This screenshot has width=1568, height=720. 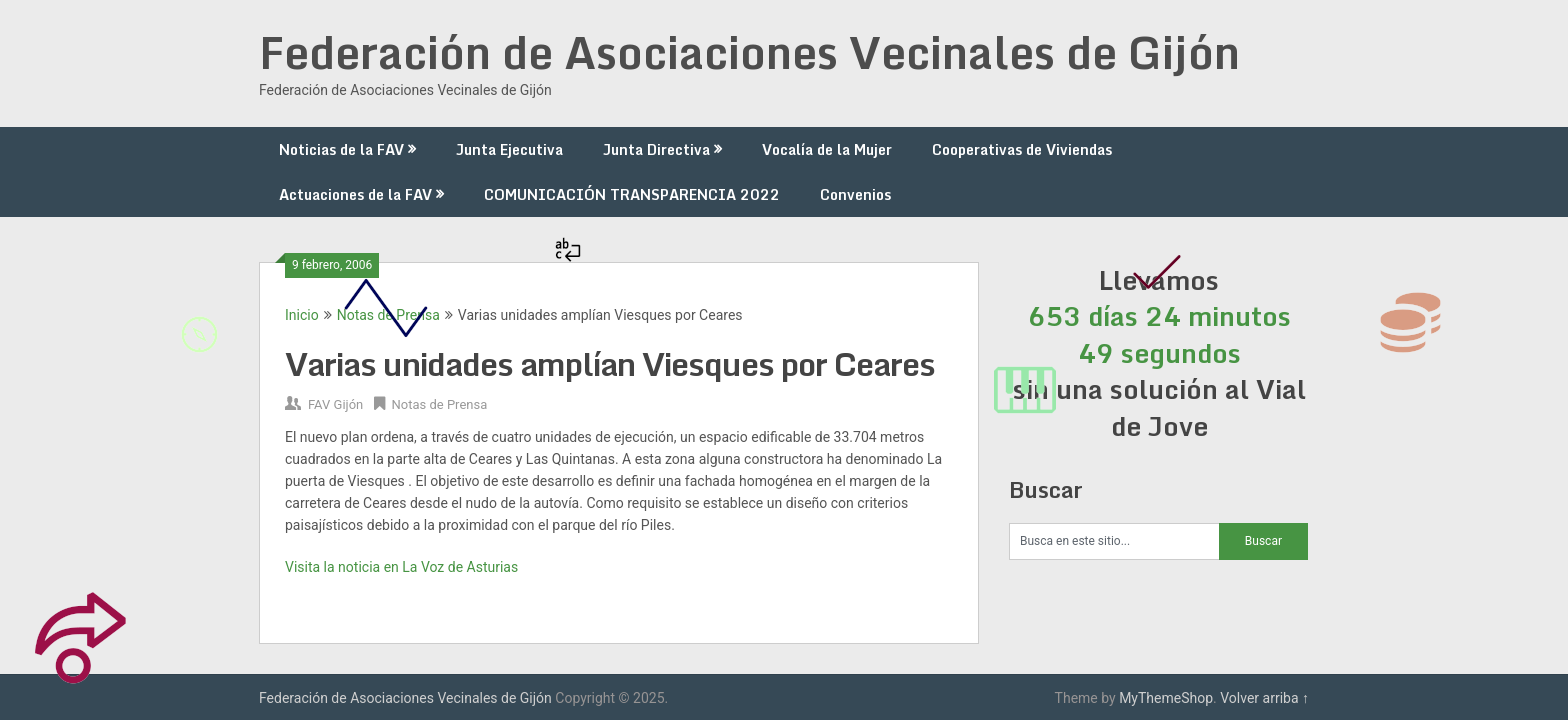 I want to click on open piano or keyboard instrument tool, so click(x=1025, y=390).